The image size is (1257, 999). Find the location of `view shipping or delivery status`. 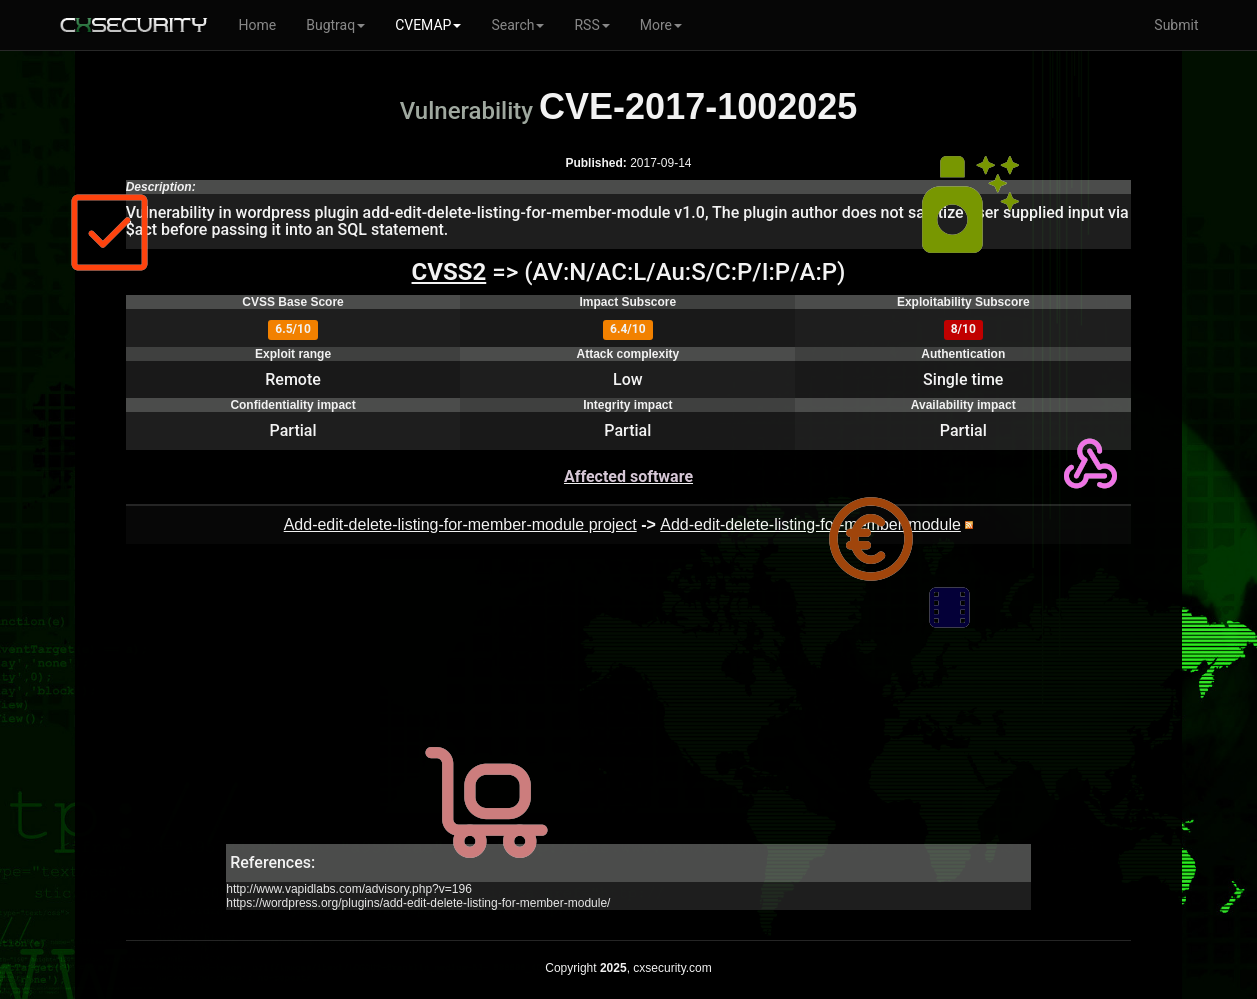

view shipping or delivery status is located at coordinates (486, 802).